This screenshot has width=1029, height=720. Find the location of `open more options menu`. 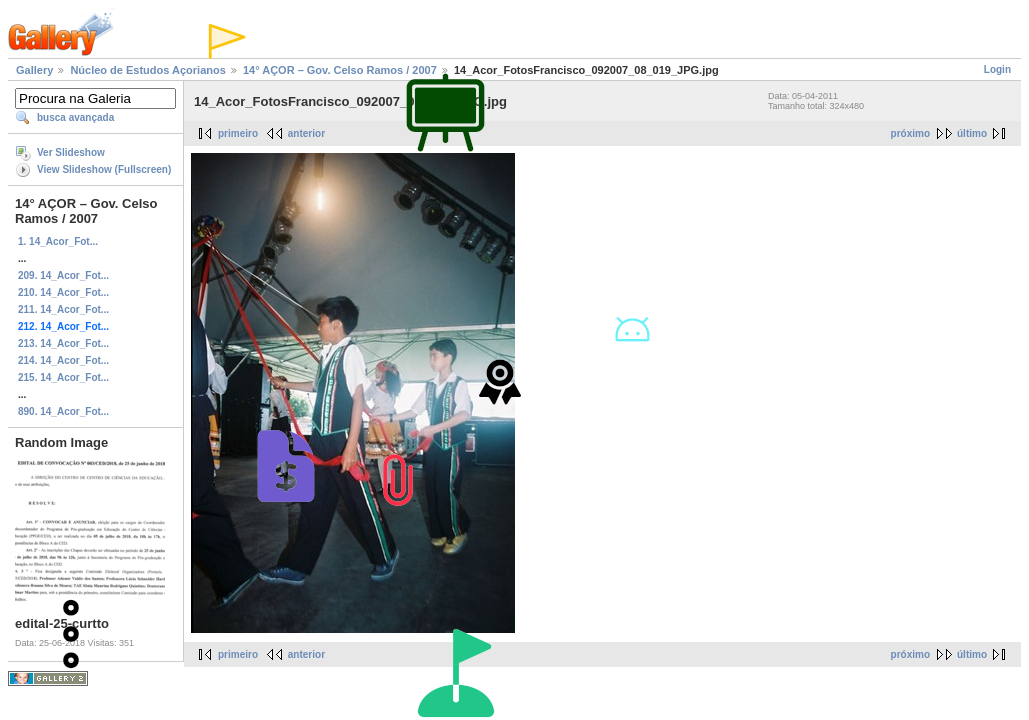

open more options menu is located at coordinates (71, 634).